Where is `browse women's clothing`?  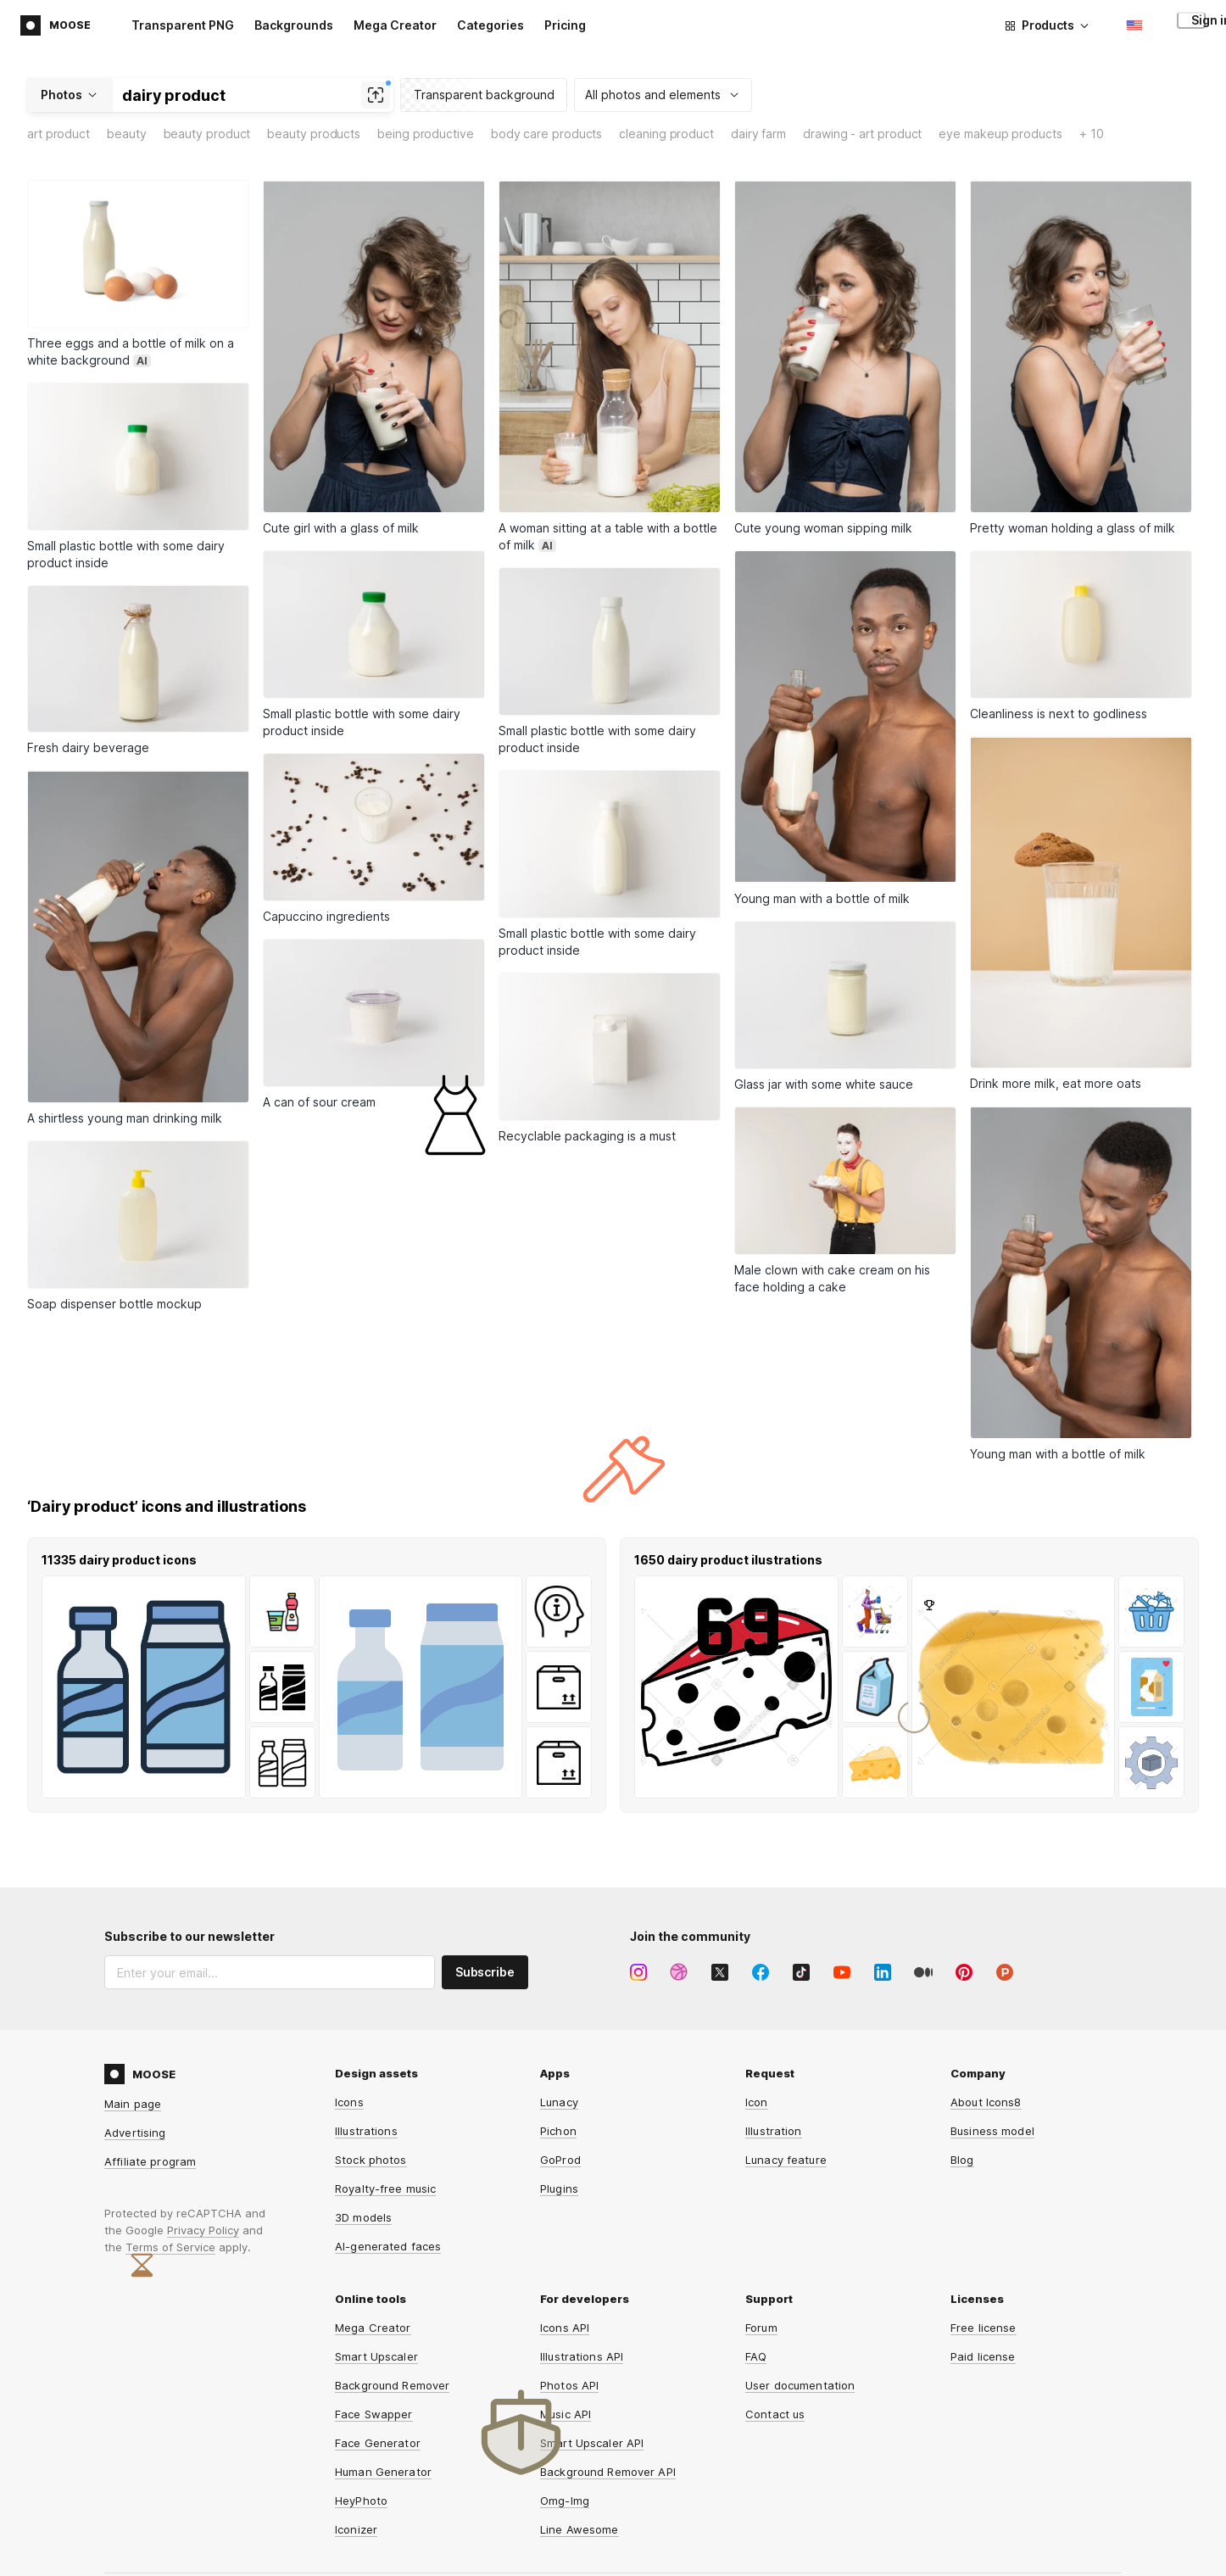
browse women's clothing is located at coordinates (455, 1119).